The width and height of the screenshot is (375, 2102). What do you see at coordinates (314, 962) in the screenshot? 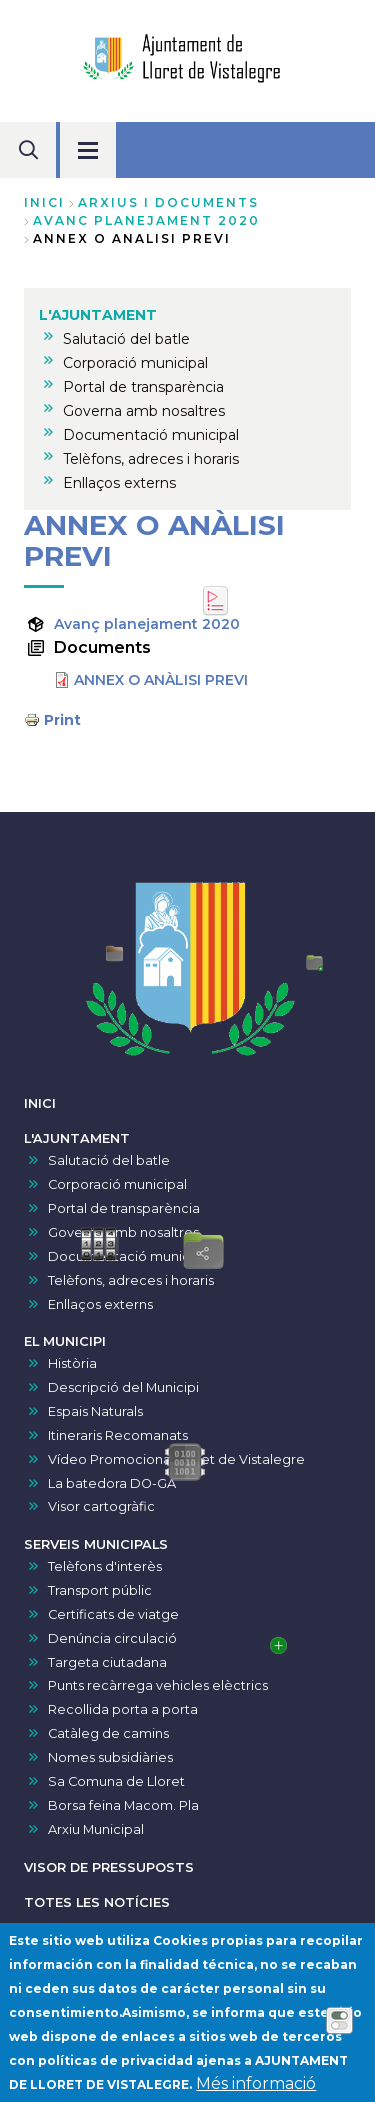
I see `create a new folder` at bounding box center [314, 962].